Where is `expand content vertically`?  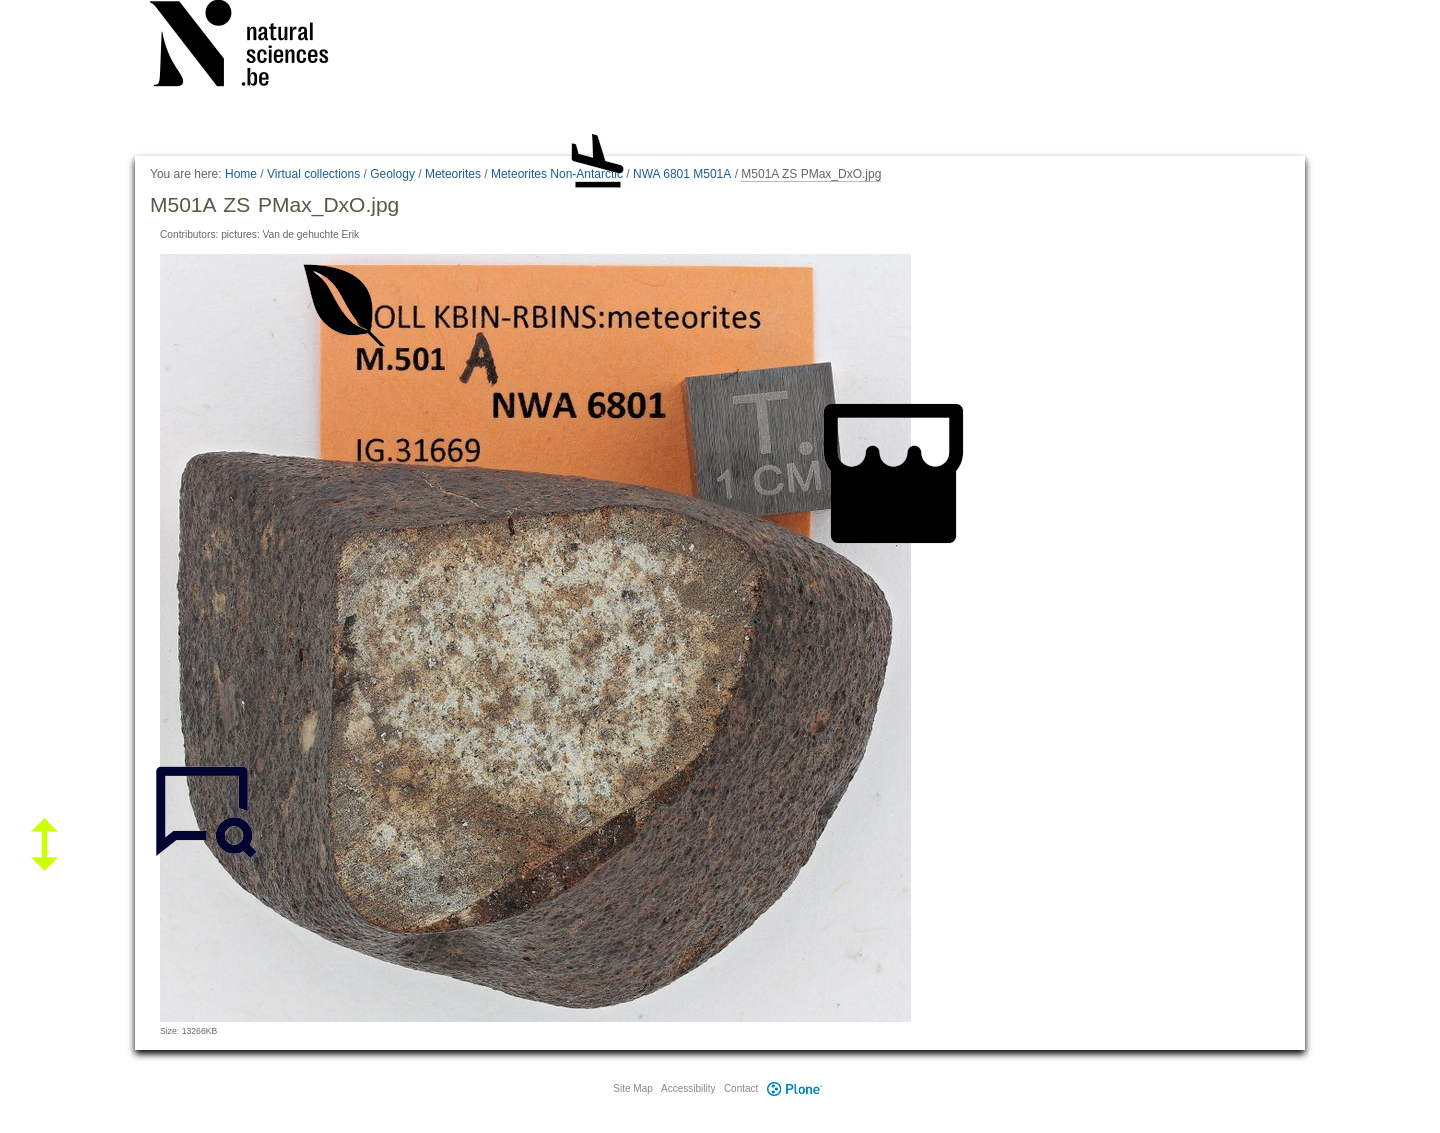 expand content vertically is located at coordinates (44, 844).